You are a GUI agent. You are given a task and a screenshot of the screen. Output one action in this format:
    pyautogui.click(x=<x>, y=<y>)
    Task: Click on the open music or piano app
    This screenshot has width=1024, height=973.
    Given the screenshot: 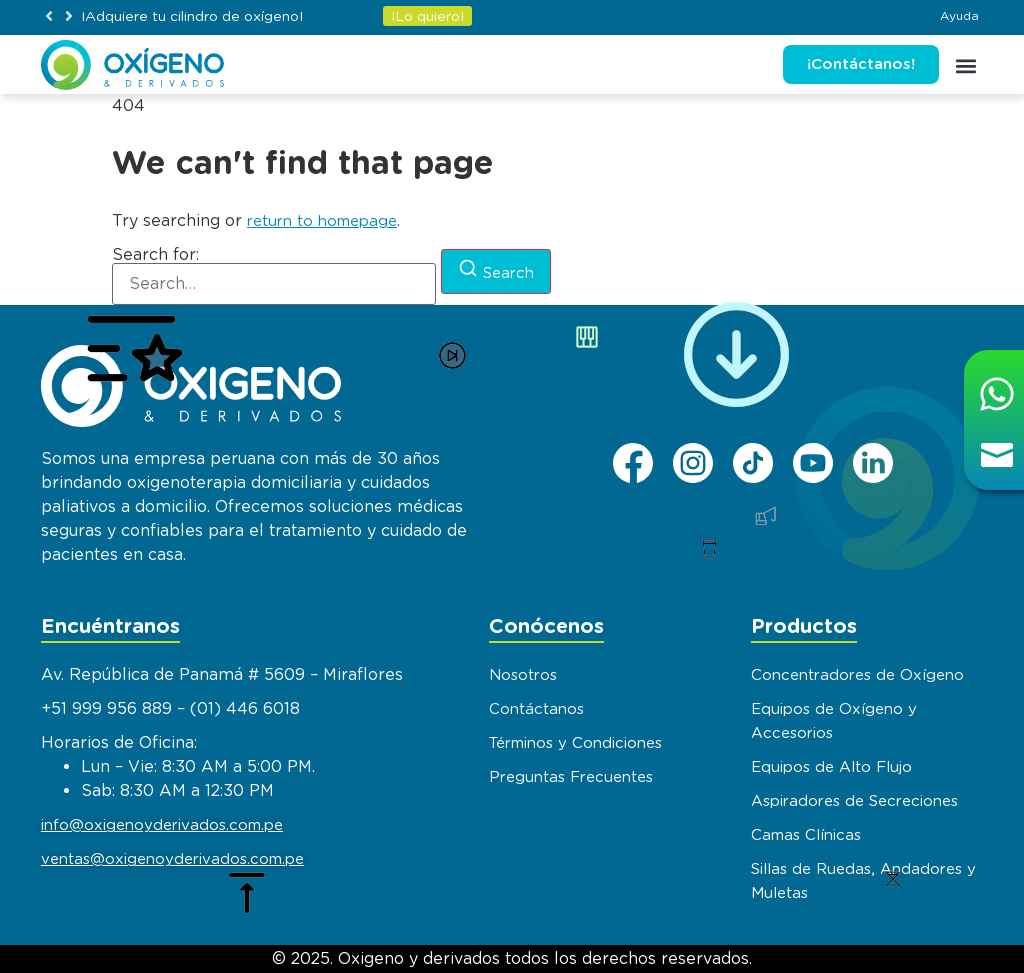 What is the action you would take?
    pyautogui.click(x=587, y=337)
    